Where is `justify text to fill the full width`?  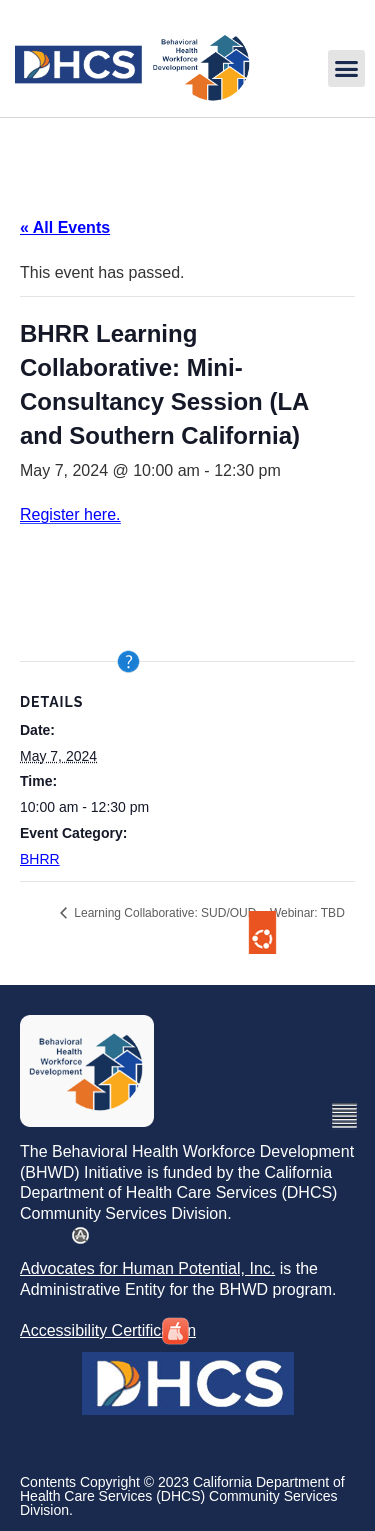 justify text to fill the full width is located at coordinates (344, 1115).